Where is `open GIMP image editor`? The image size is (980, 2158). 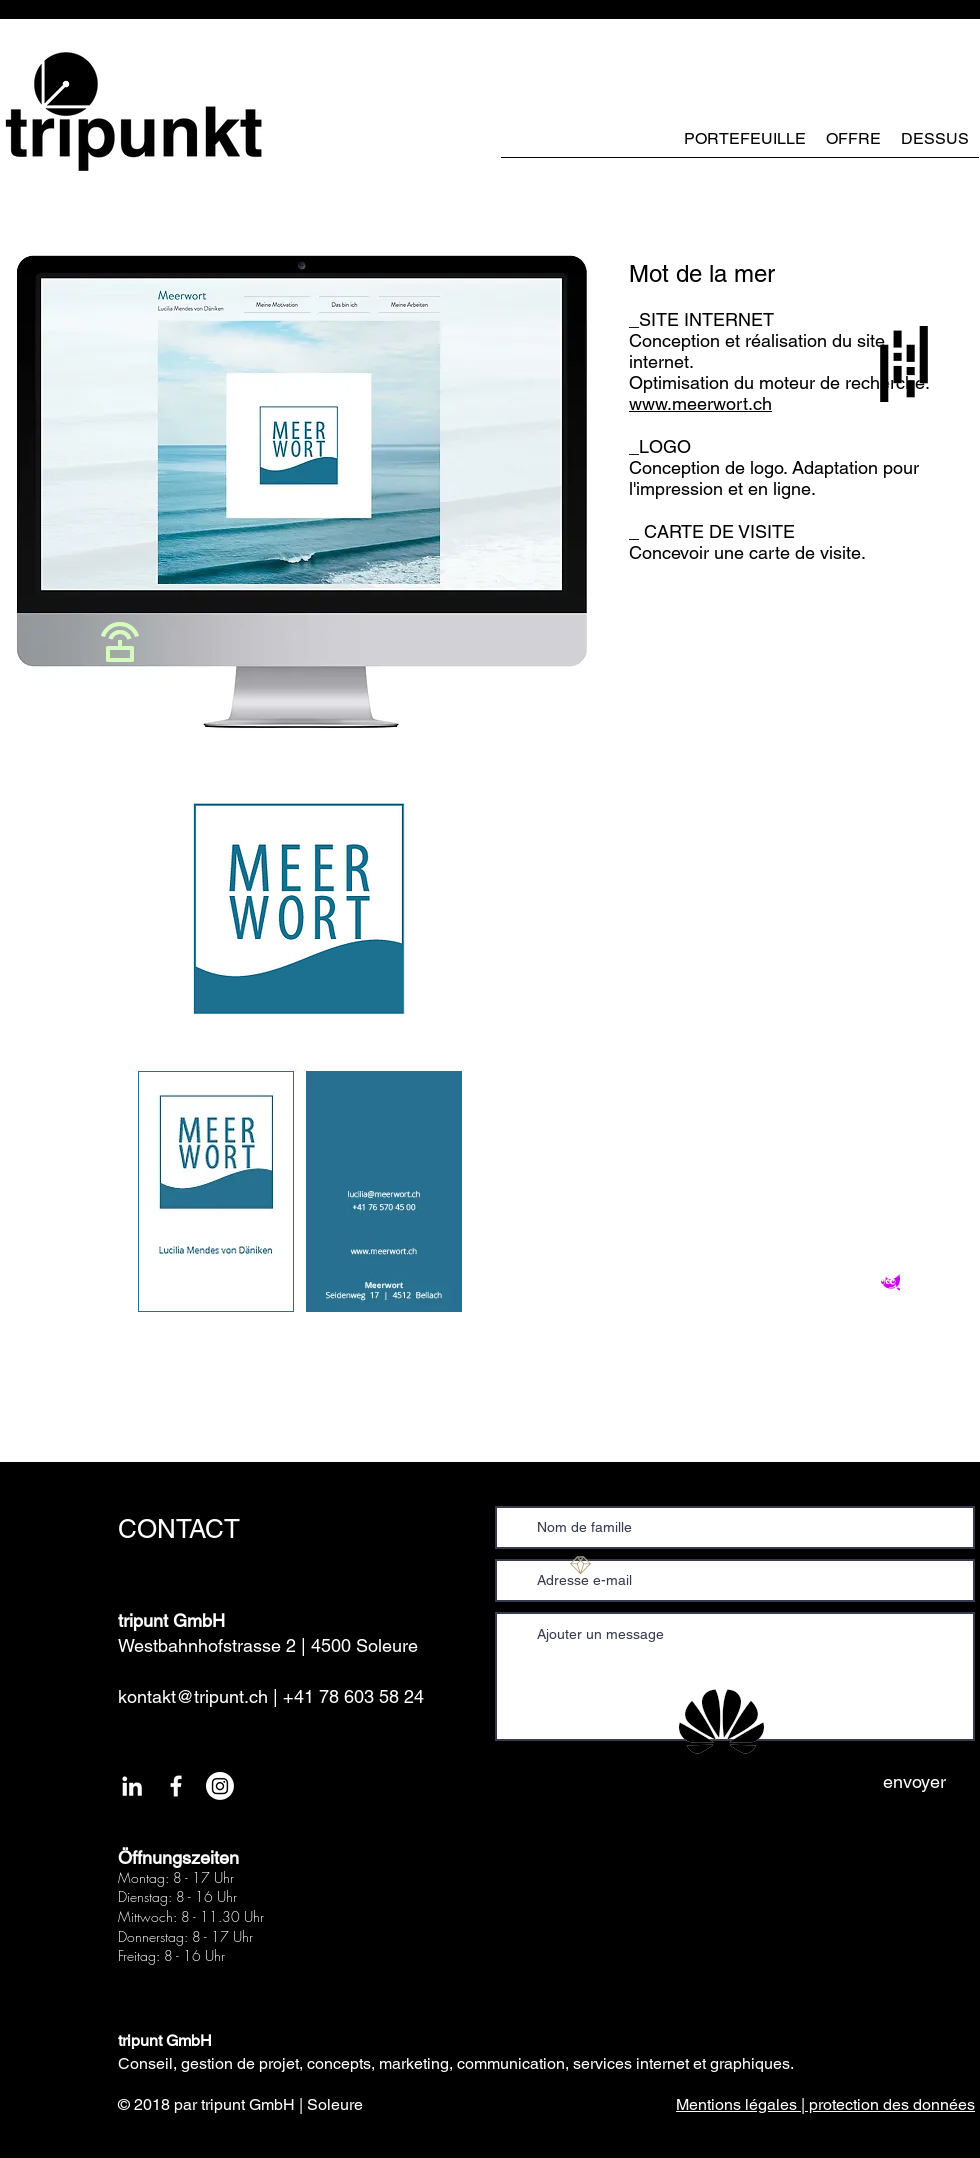
open GIMP image editor is located at coordinates (890, 1282).